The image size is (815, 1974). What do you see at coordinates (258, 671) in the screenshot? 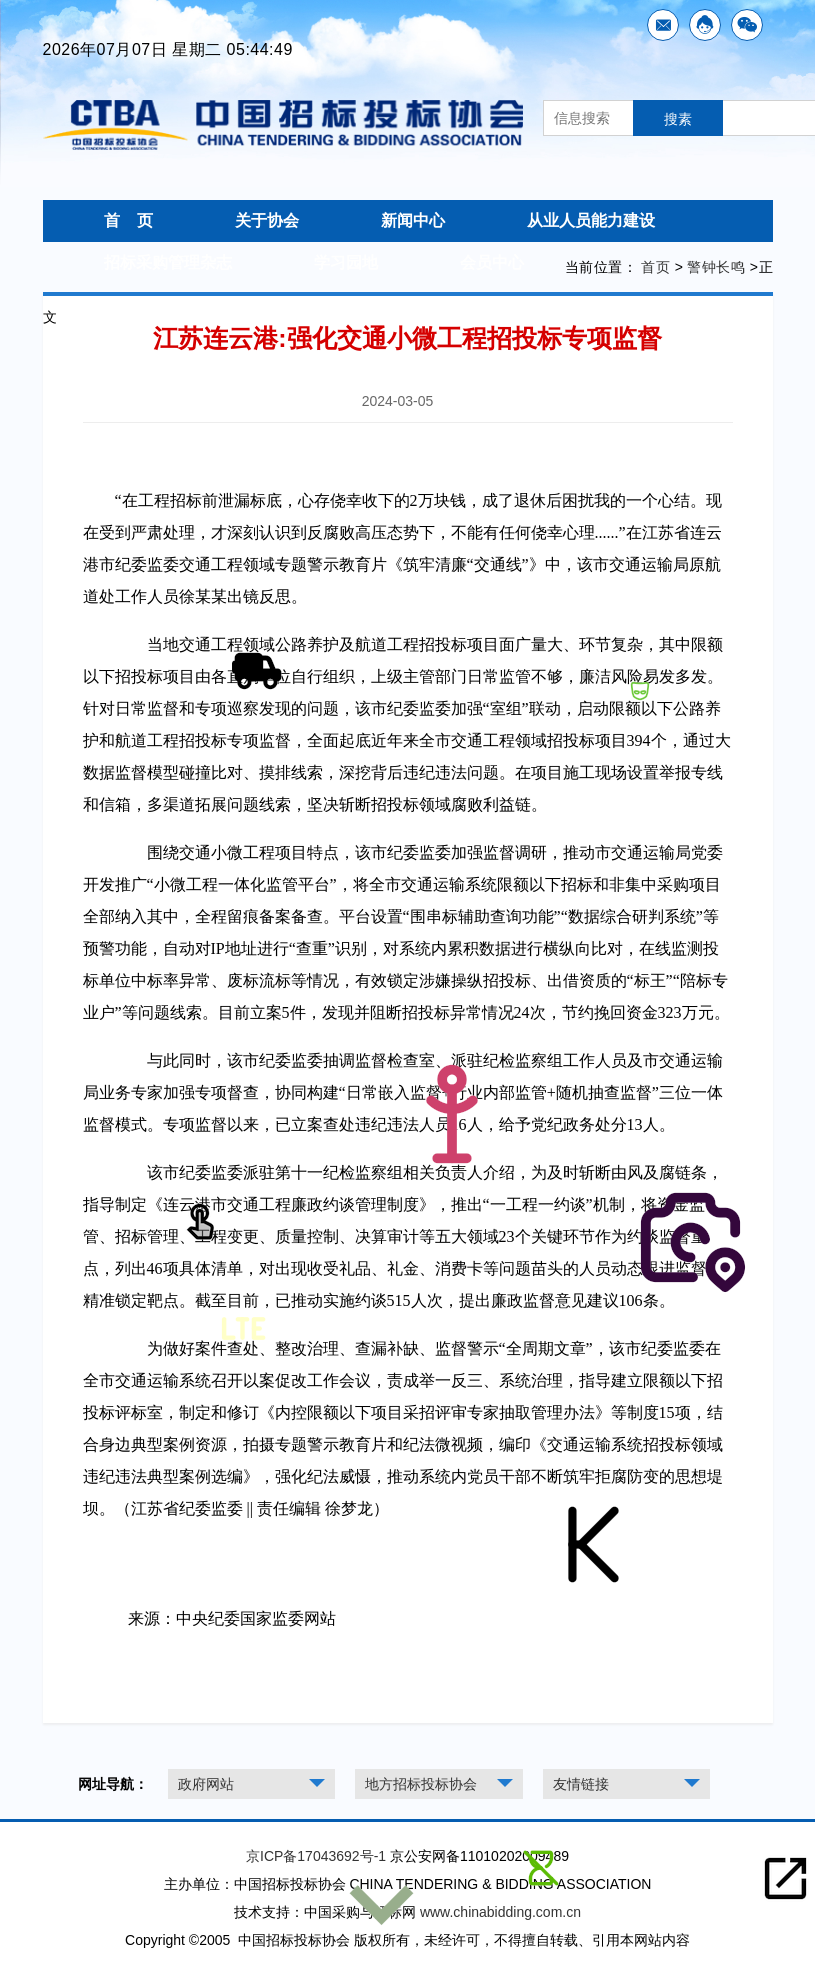
I see `track field delivery or off-road shipment` at bounding box center [258, 671].